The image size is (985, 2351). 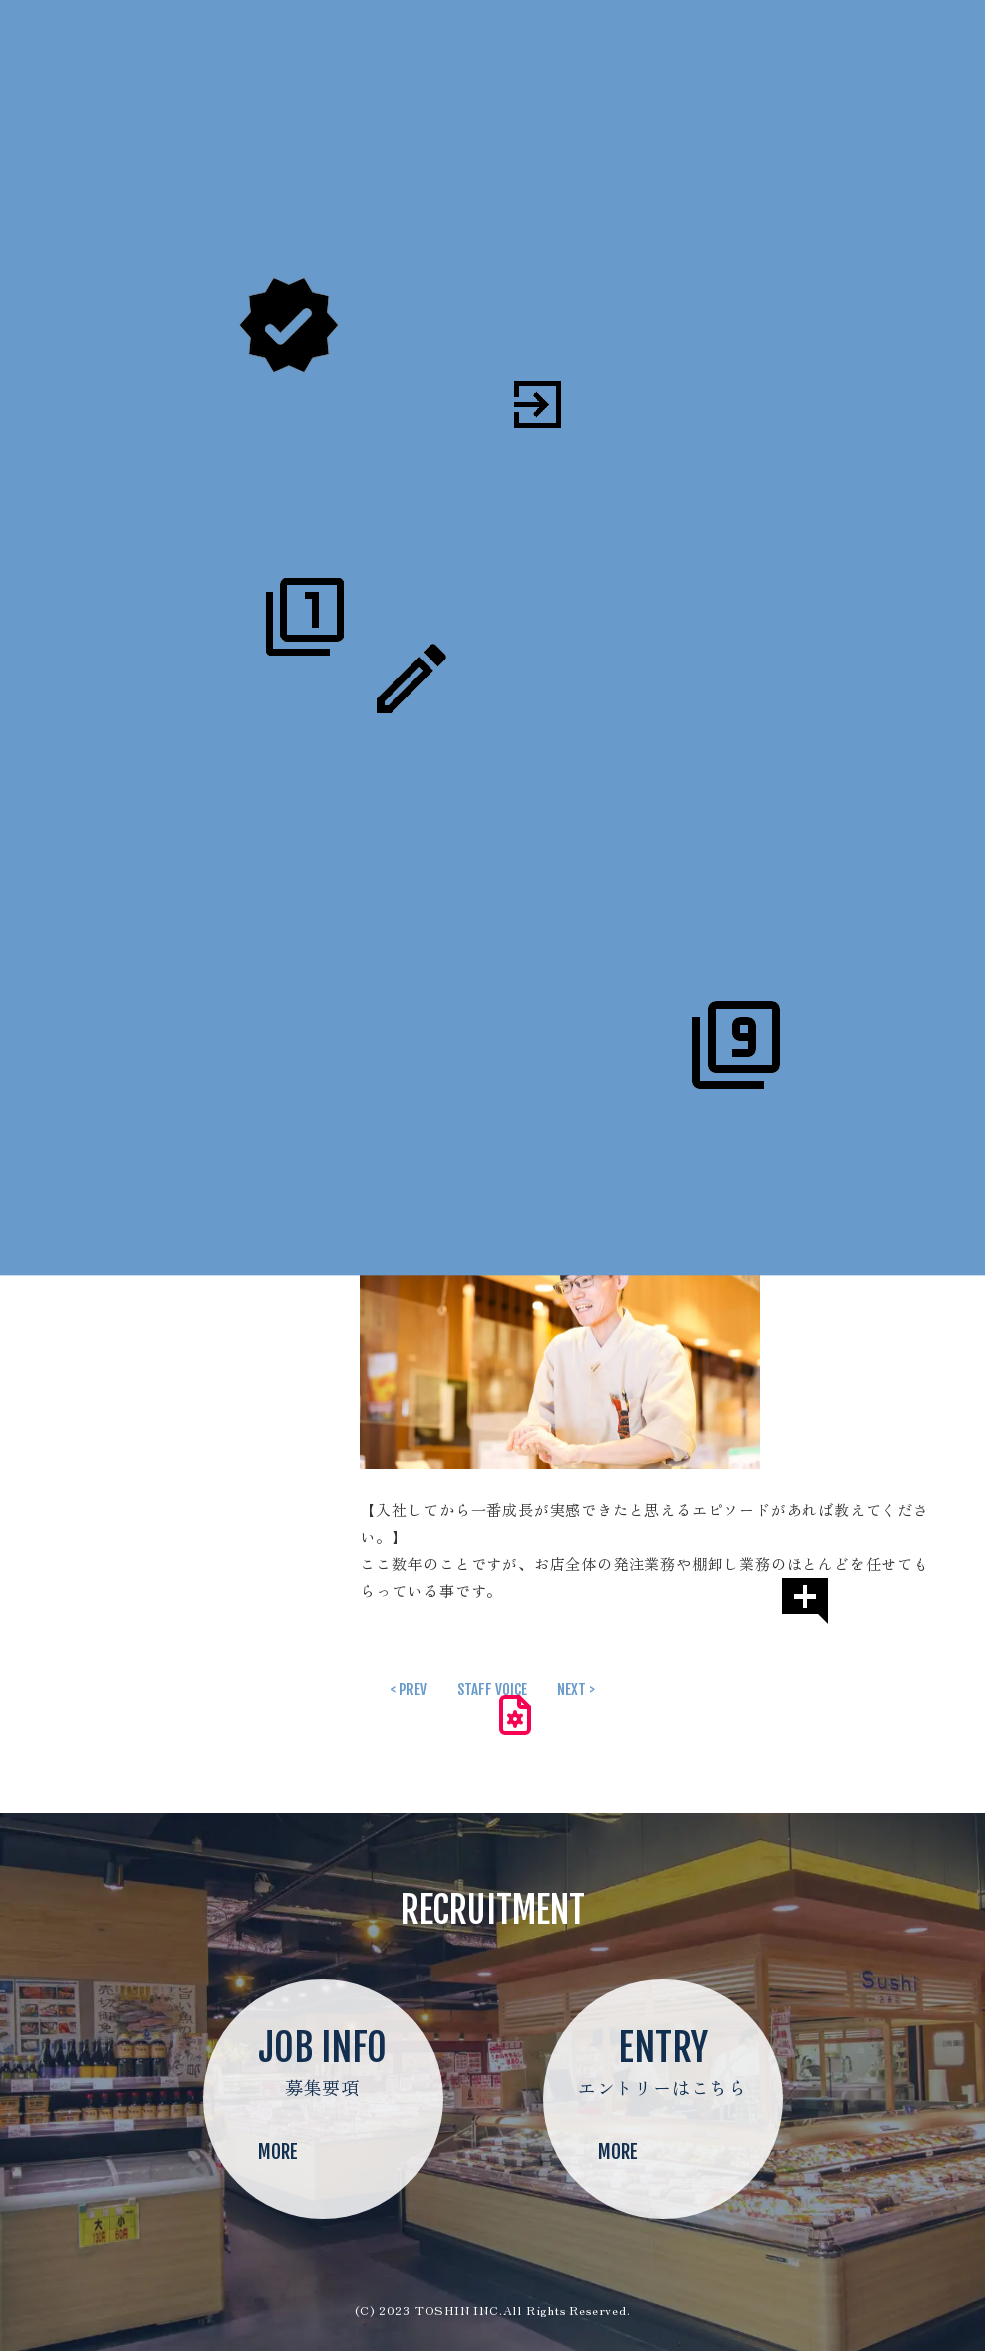 What do you see at coordinates (537, 404) in the screenshot?
I see `log out of the current account` at bounding box center [537, 404].